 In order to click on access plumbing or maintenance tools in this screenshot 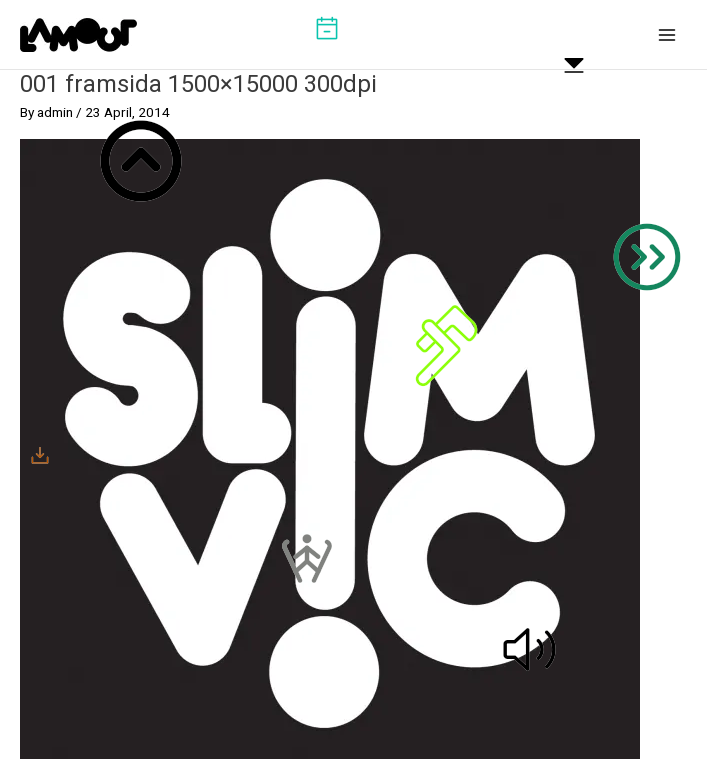, I will do `click(442, 345)`.